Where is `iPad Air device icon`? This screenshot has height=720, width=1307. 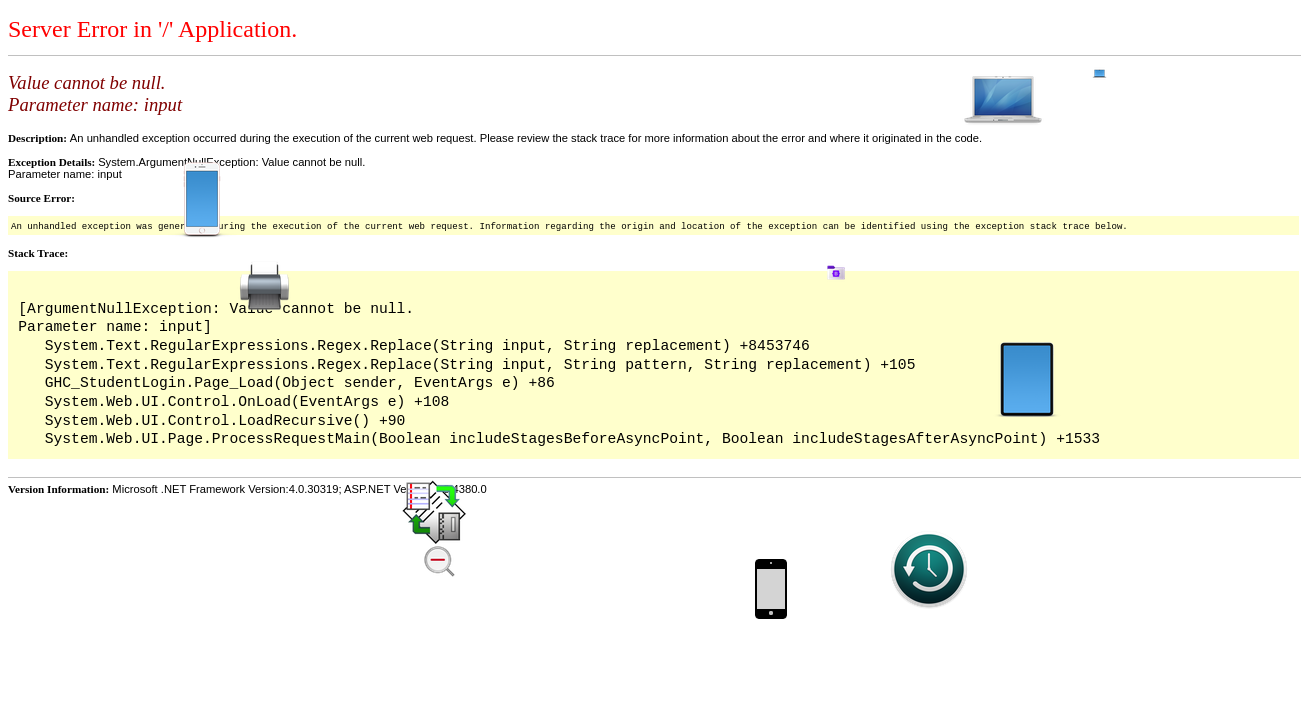 iPad Air device icon is located at coordinates (1027, 380).